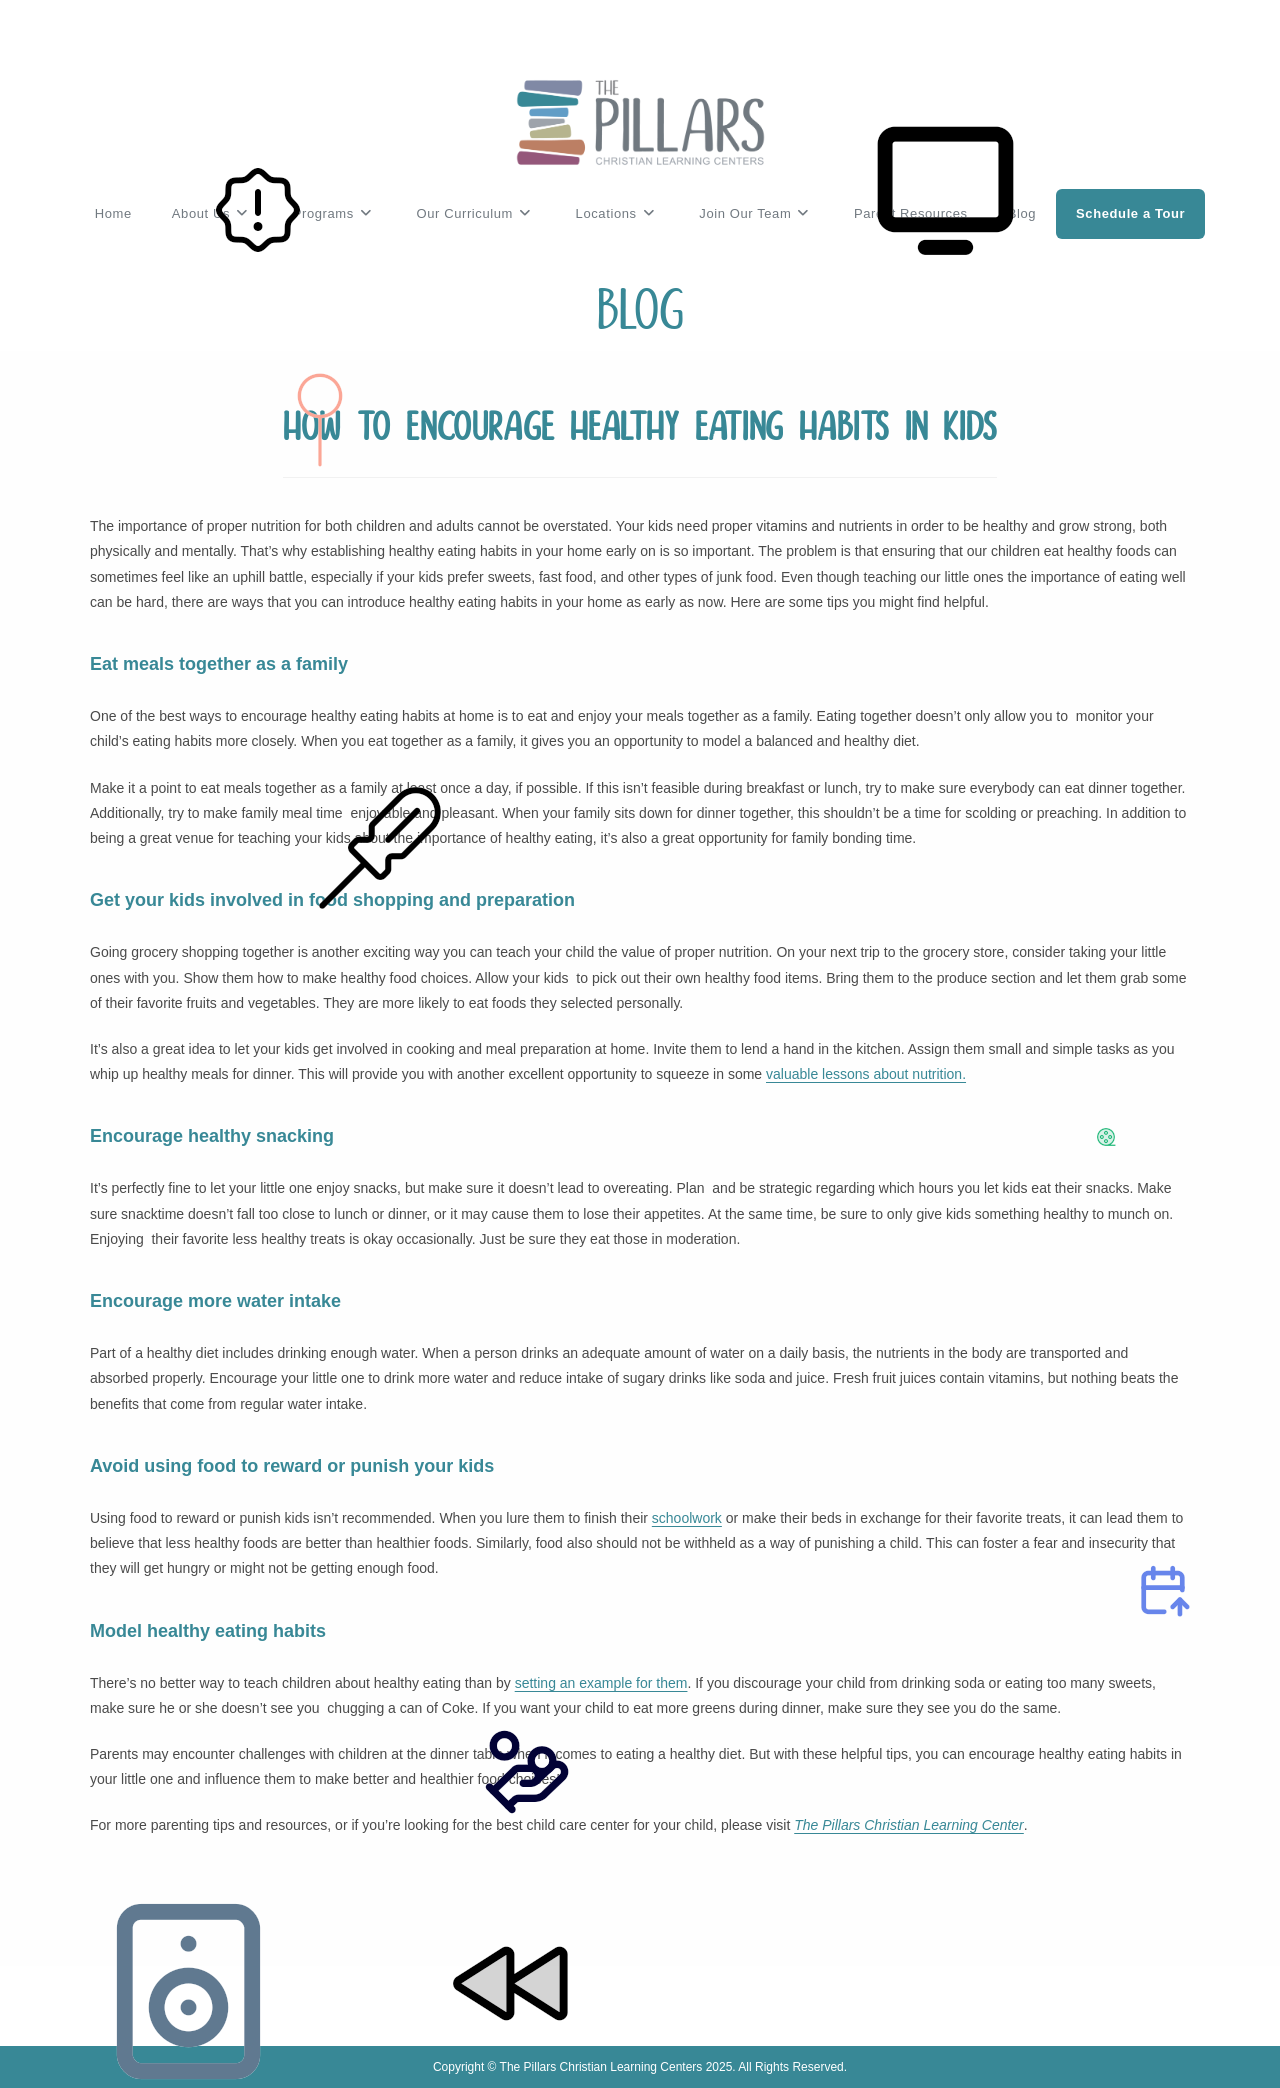 This screenshot has height=2088, width=1280. What do you see at coordinates (514, 1983) in the screenshot?
I see `rewind or skip backward in media playback` at bounding box center [514, 1983].